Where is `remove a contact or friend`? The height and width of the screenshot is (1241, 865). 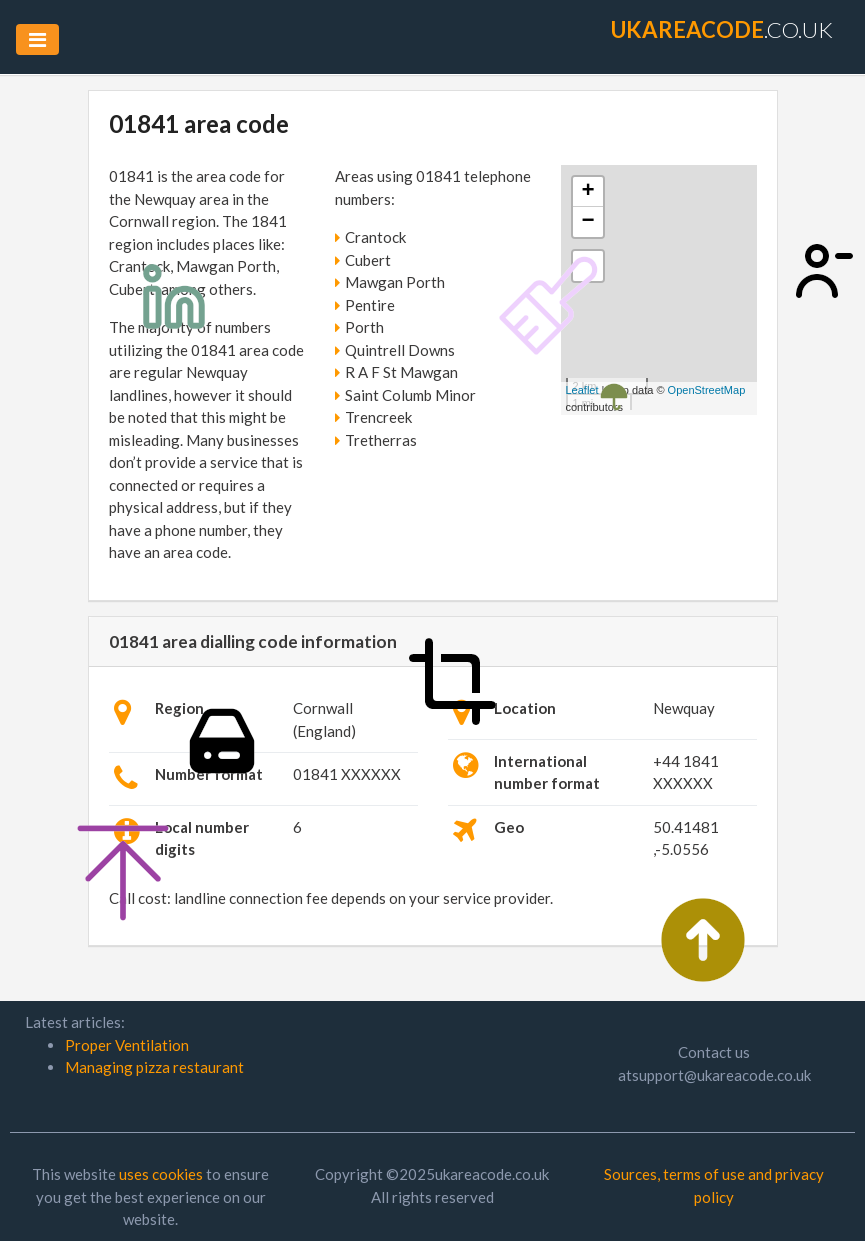
remove a contact or friend is located at coordinates (823, 271).